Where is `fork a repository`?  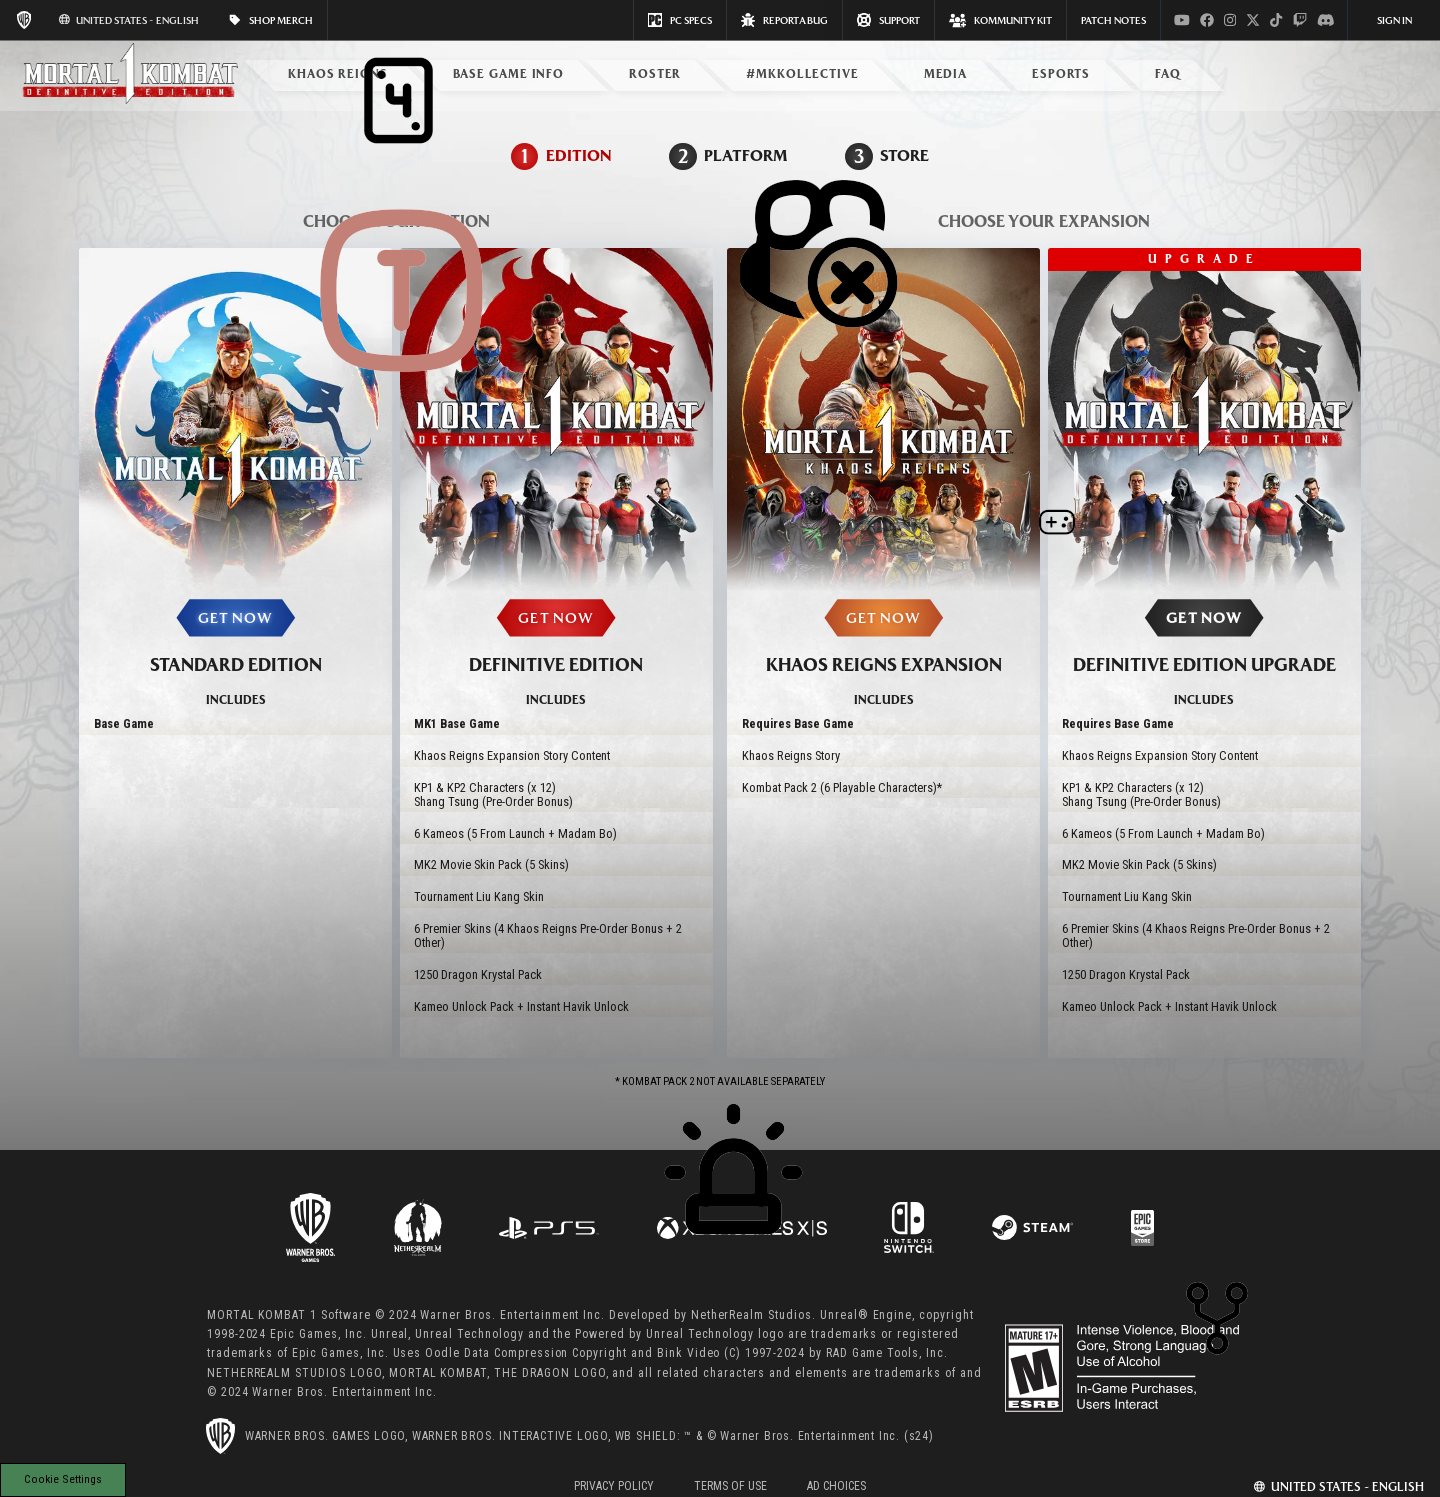
fork a repository is located at coordinates (1214, 1315).